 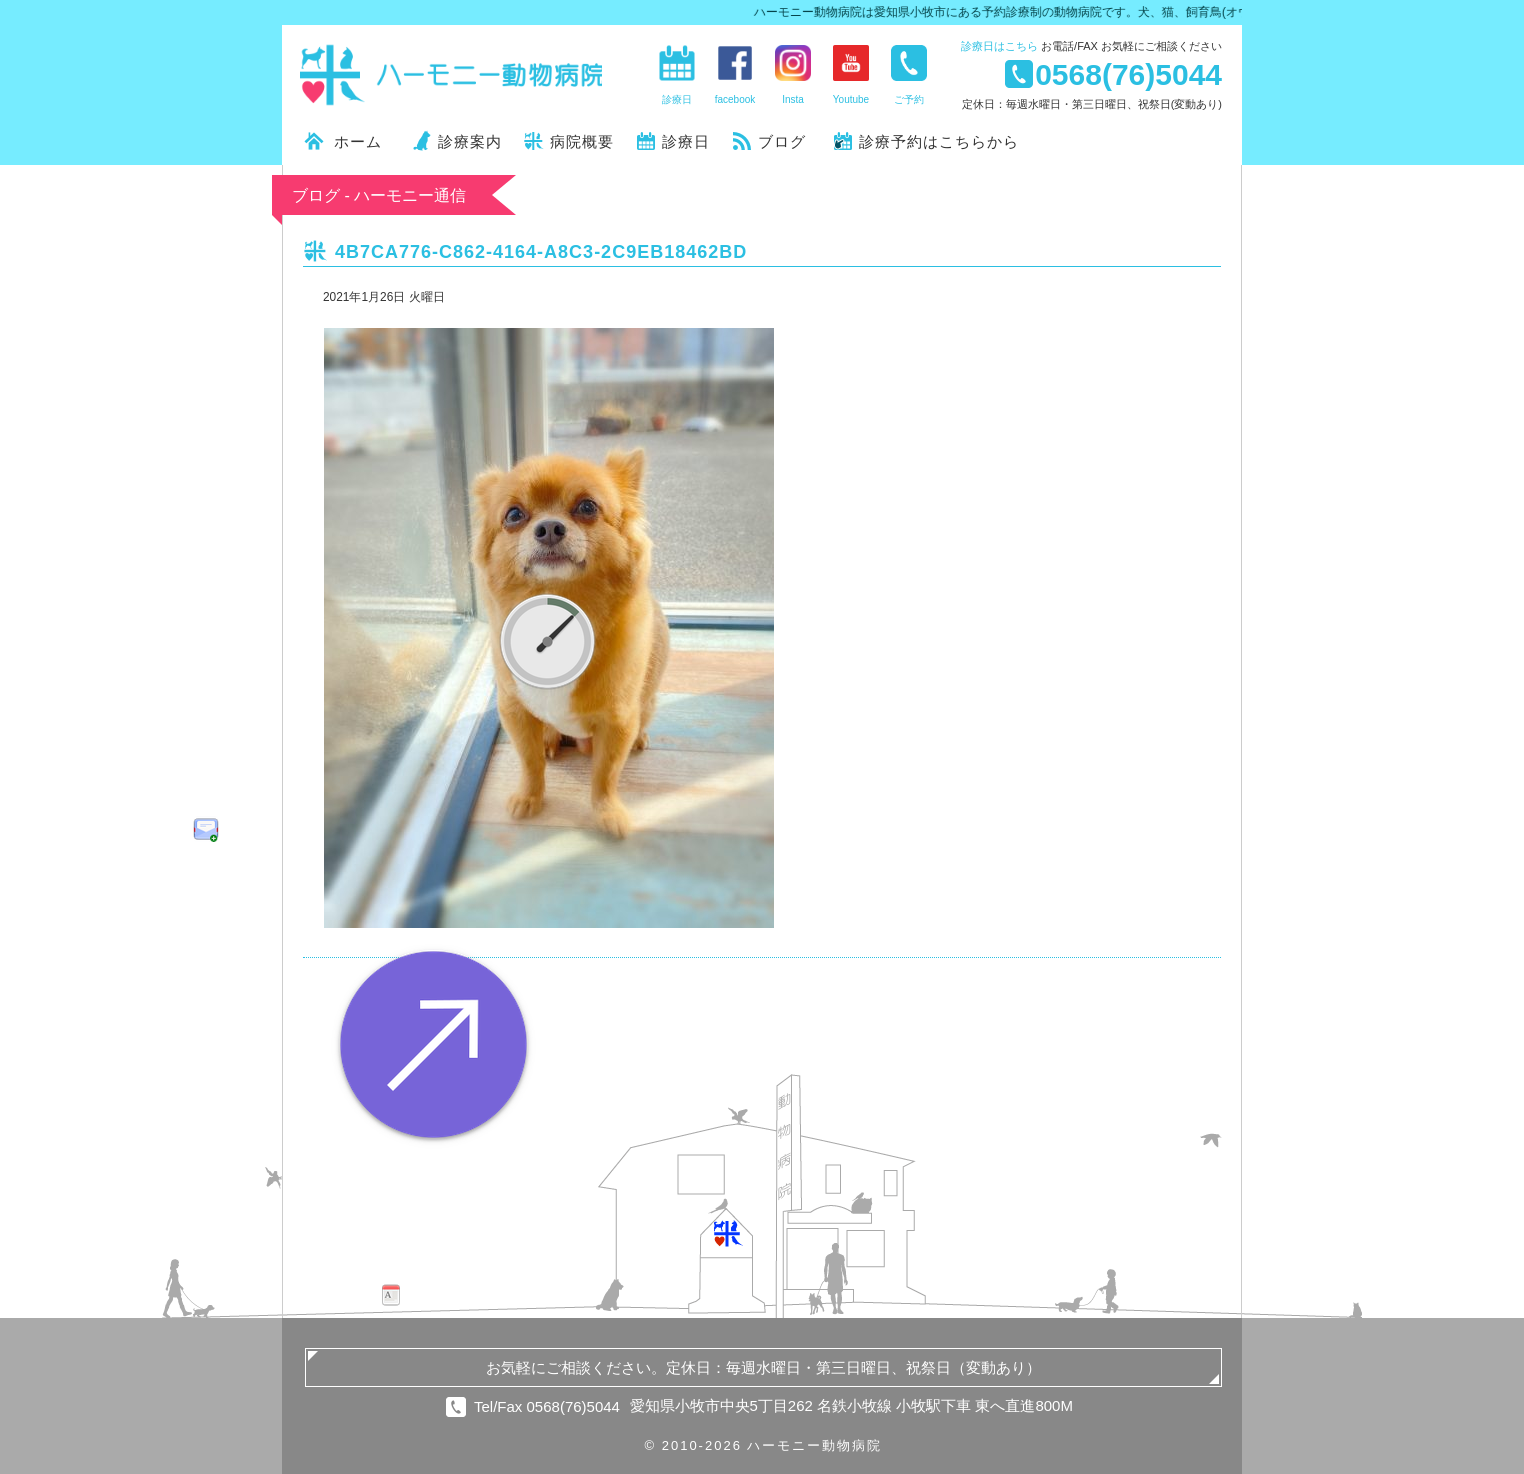 I want to click on compose a new email message, so click(x=206, y=829).